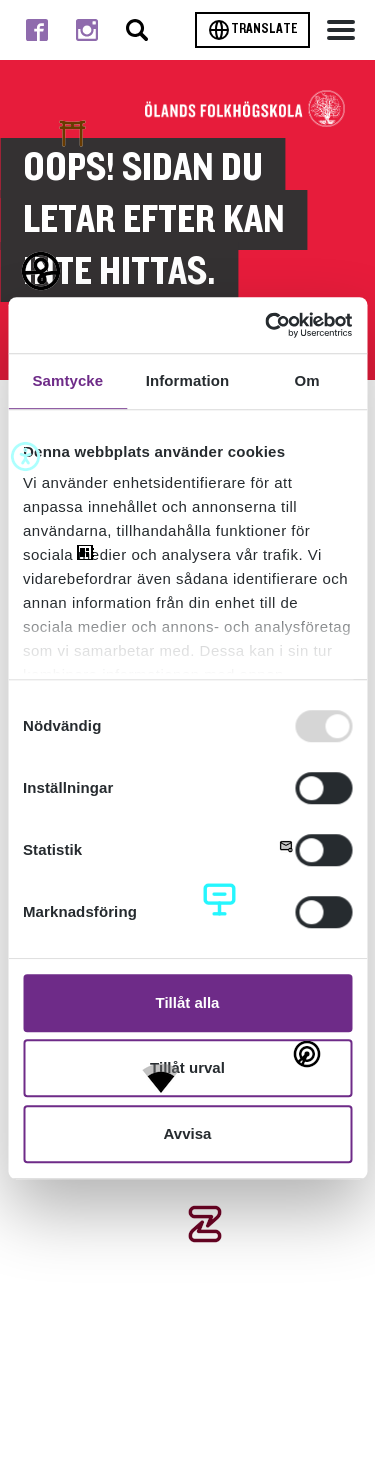 The width and height of the screenshot is (375, 1476). Describe the element at coordinates (286, 847) in the screenshot. I see `unsubscribe from email list` at that location.